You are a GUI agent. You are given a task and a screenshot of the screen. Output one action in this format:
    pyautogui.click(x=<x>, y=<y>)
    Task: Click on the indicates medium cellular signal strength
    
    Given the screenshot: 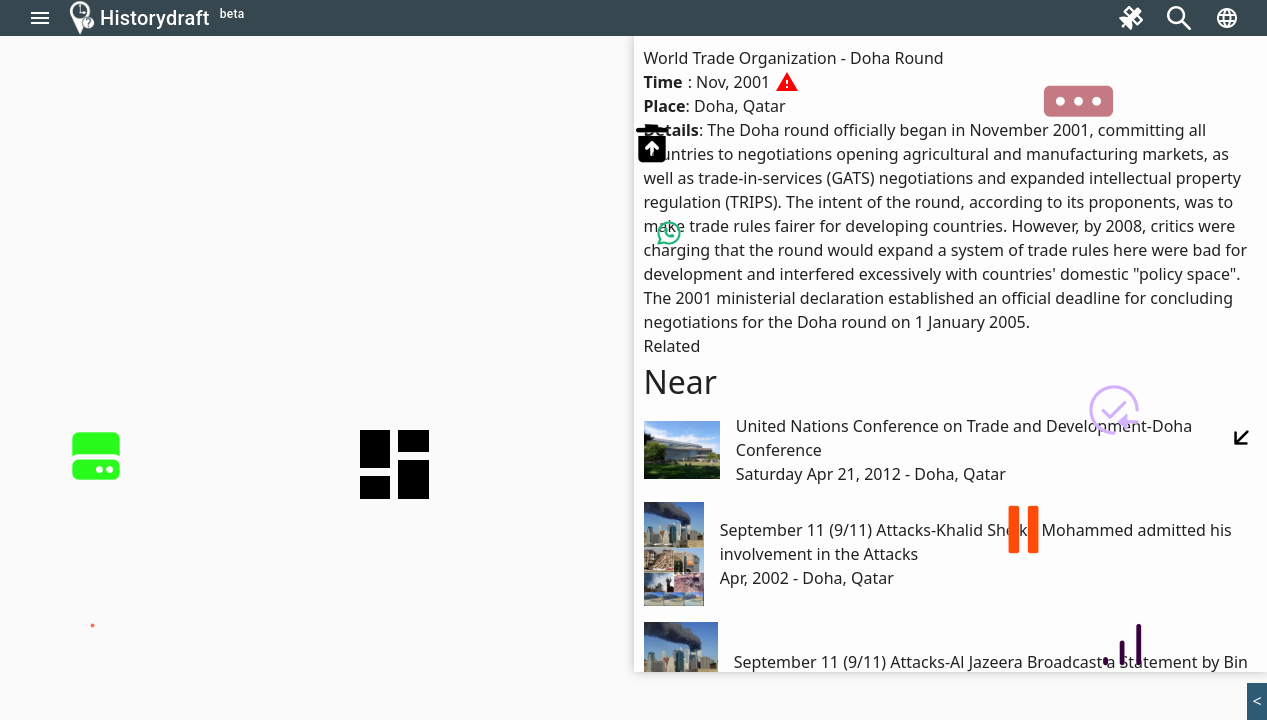 What is the action you would take?
    pyautogui.click(x=1142, y=633)
    